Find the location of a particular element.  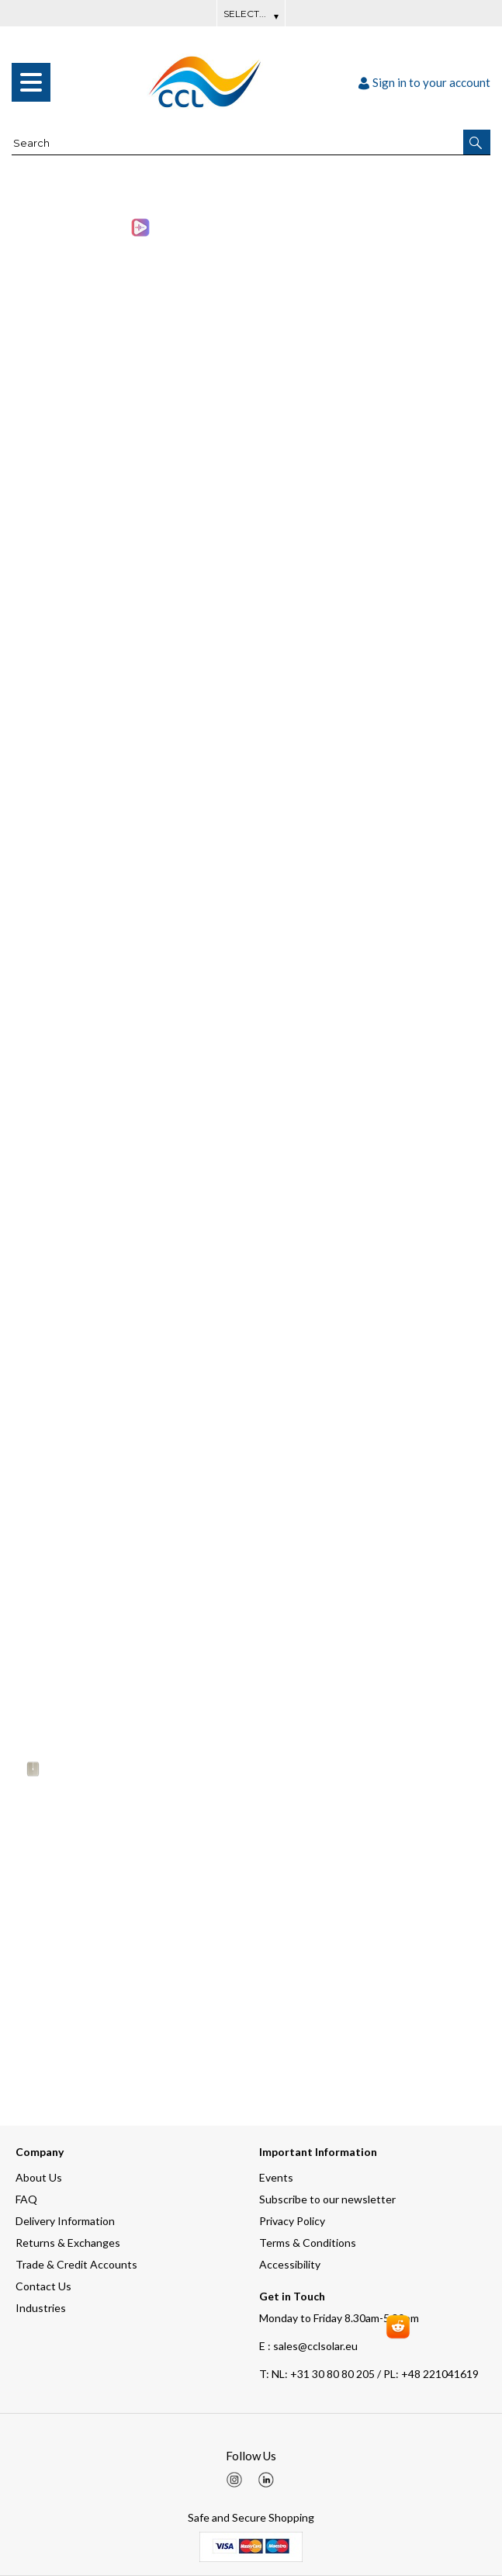

open decibels audio player app is located at coordinates (140, 227).